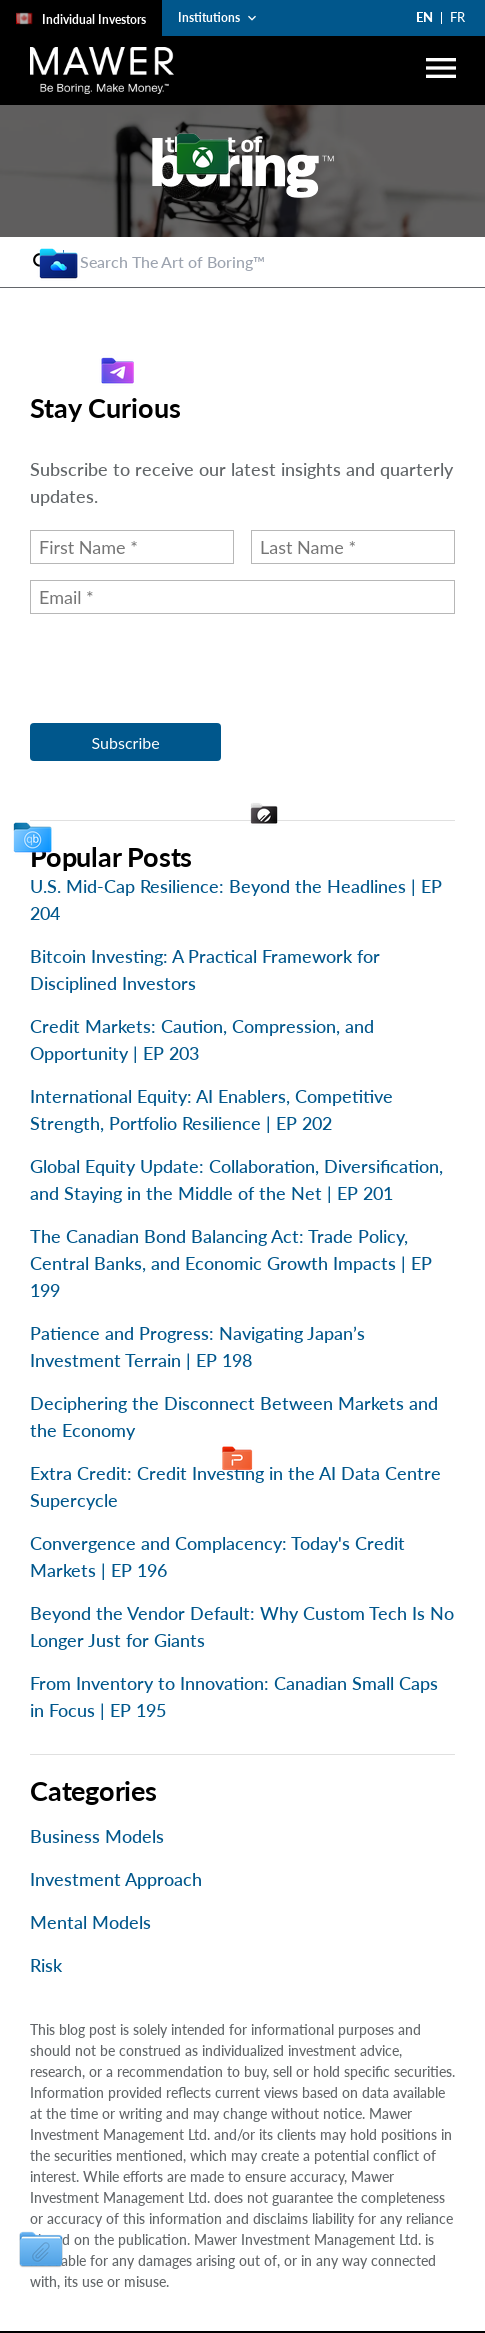 The height and width of the screenshot is (2333, 485). I want to click on open folder containing email attachments, so click(41, 2249).